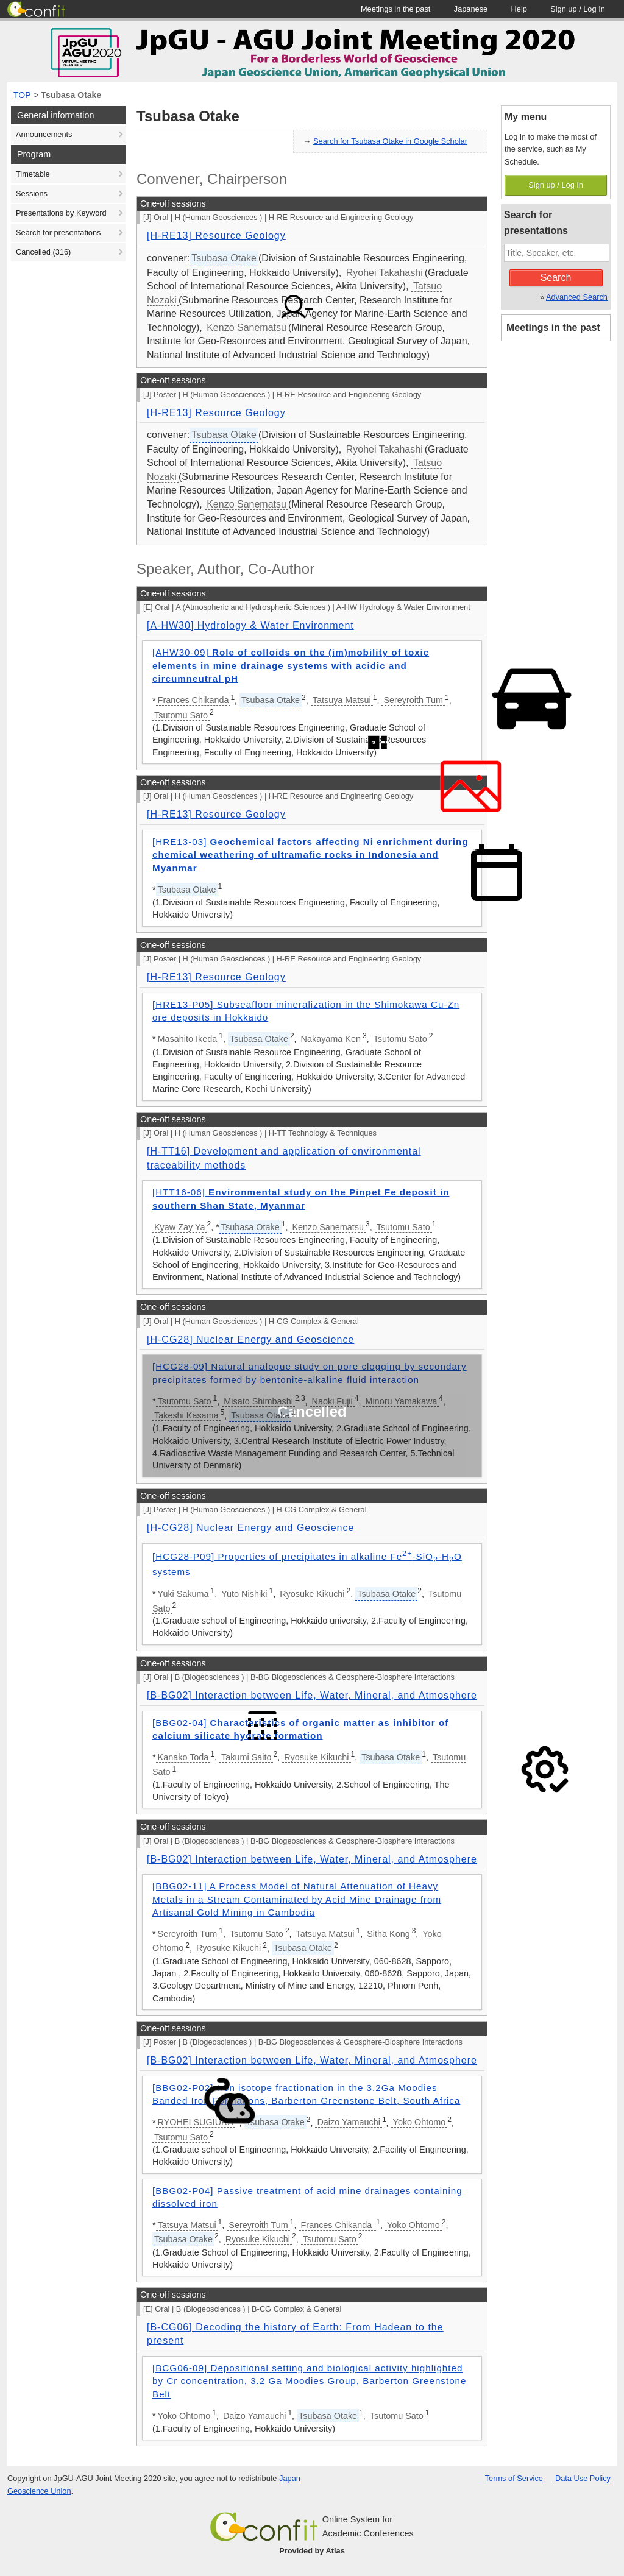 The image size is (624, 2576). I want to click on view today's date or calendar, so click(497, 872).